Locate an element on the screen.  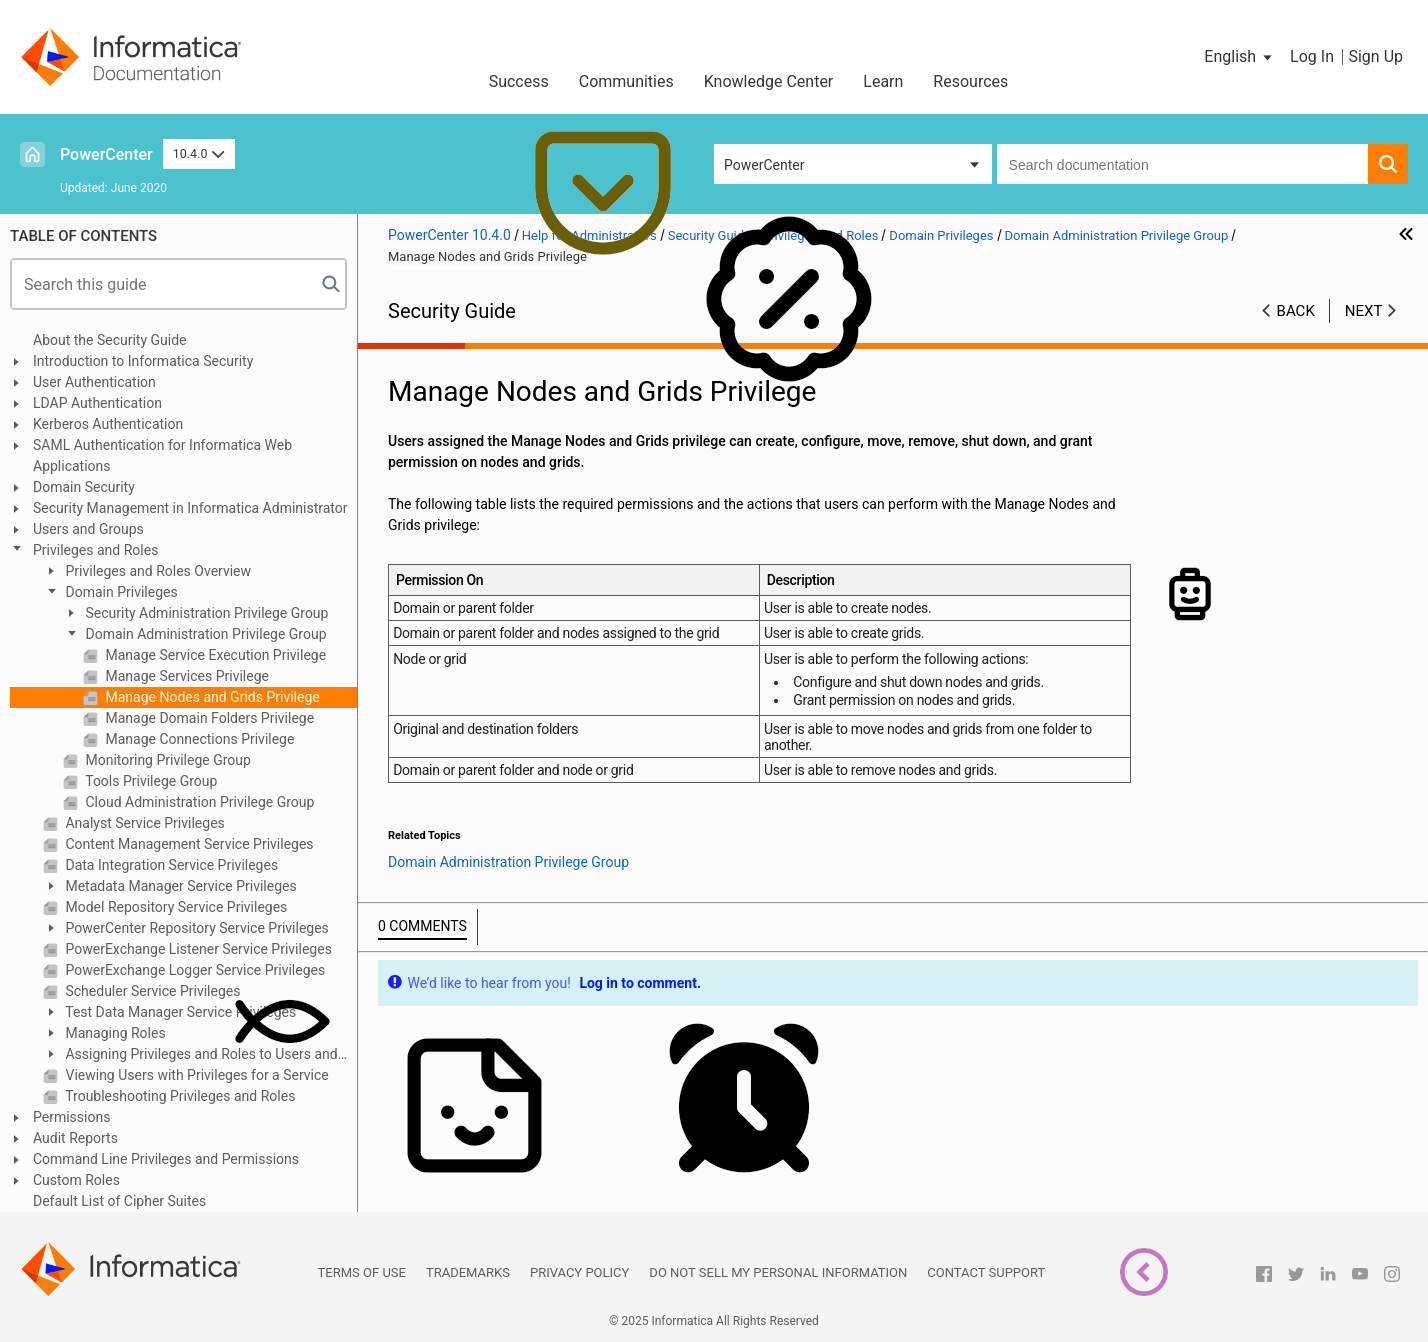
save to pocket for later reading is located at coordinates (603, 193).